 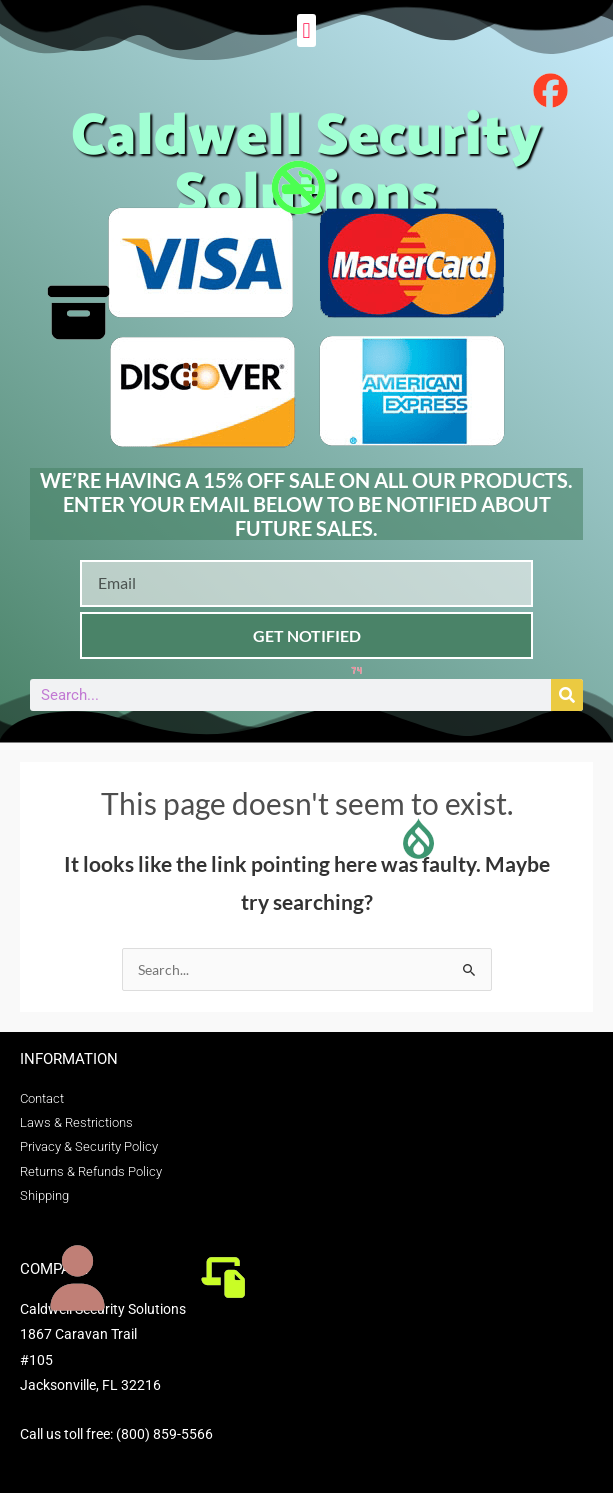 What do you see at coordinates (550, 90) in the screenshot?
I see `open Facebook app` at bounding box center [550, 90].